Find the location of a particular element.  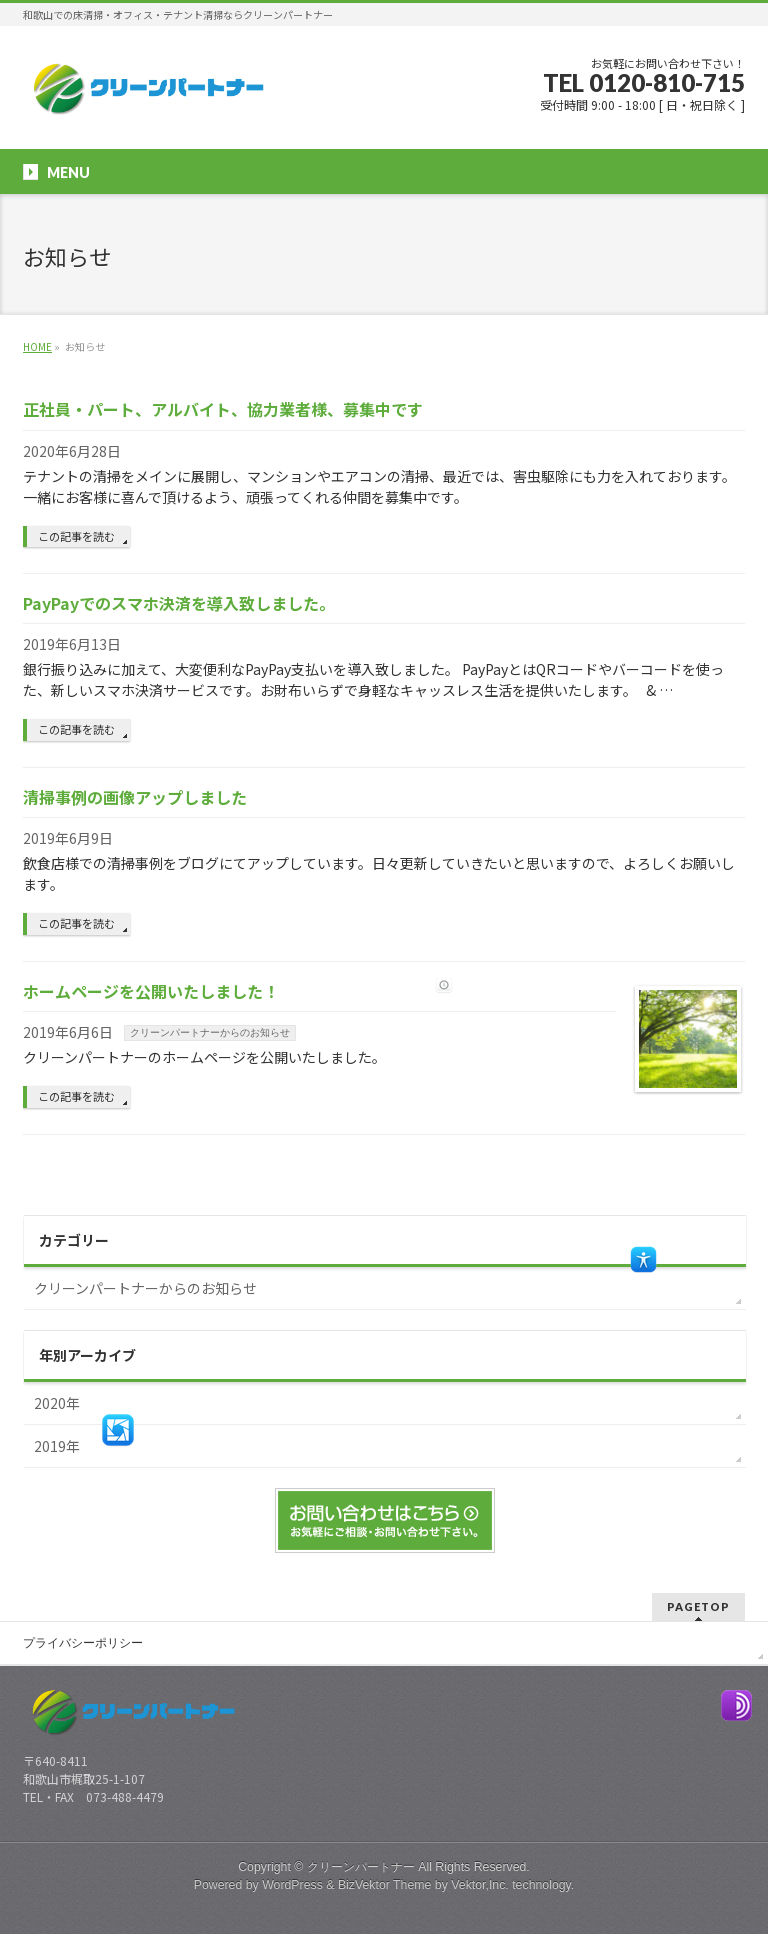

image is loading or processing is located at coordinates (444, 985).